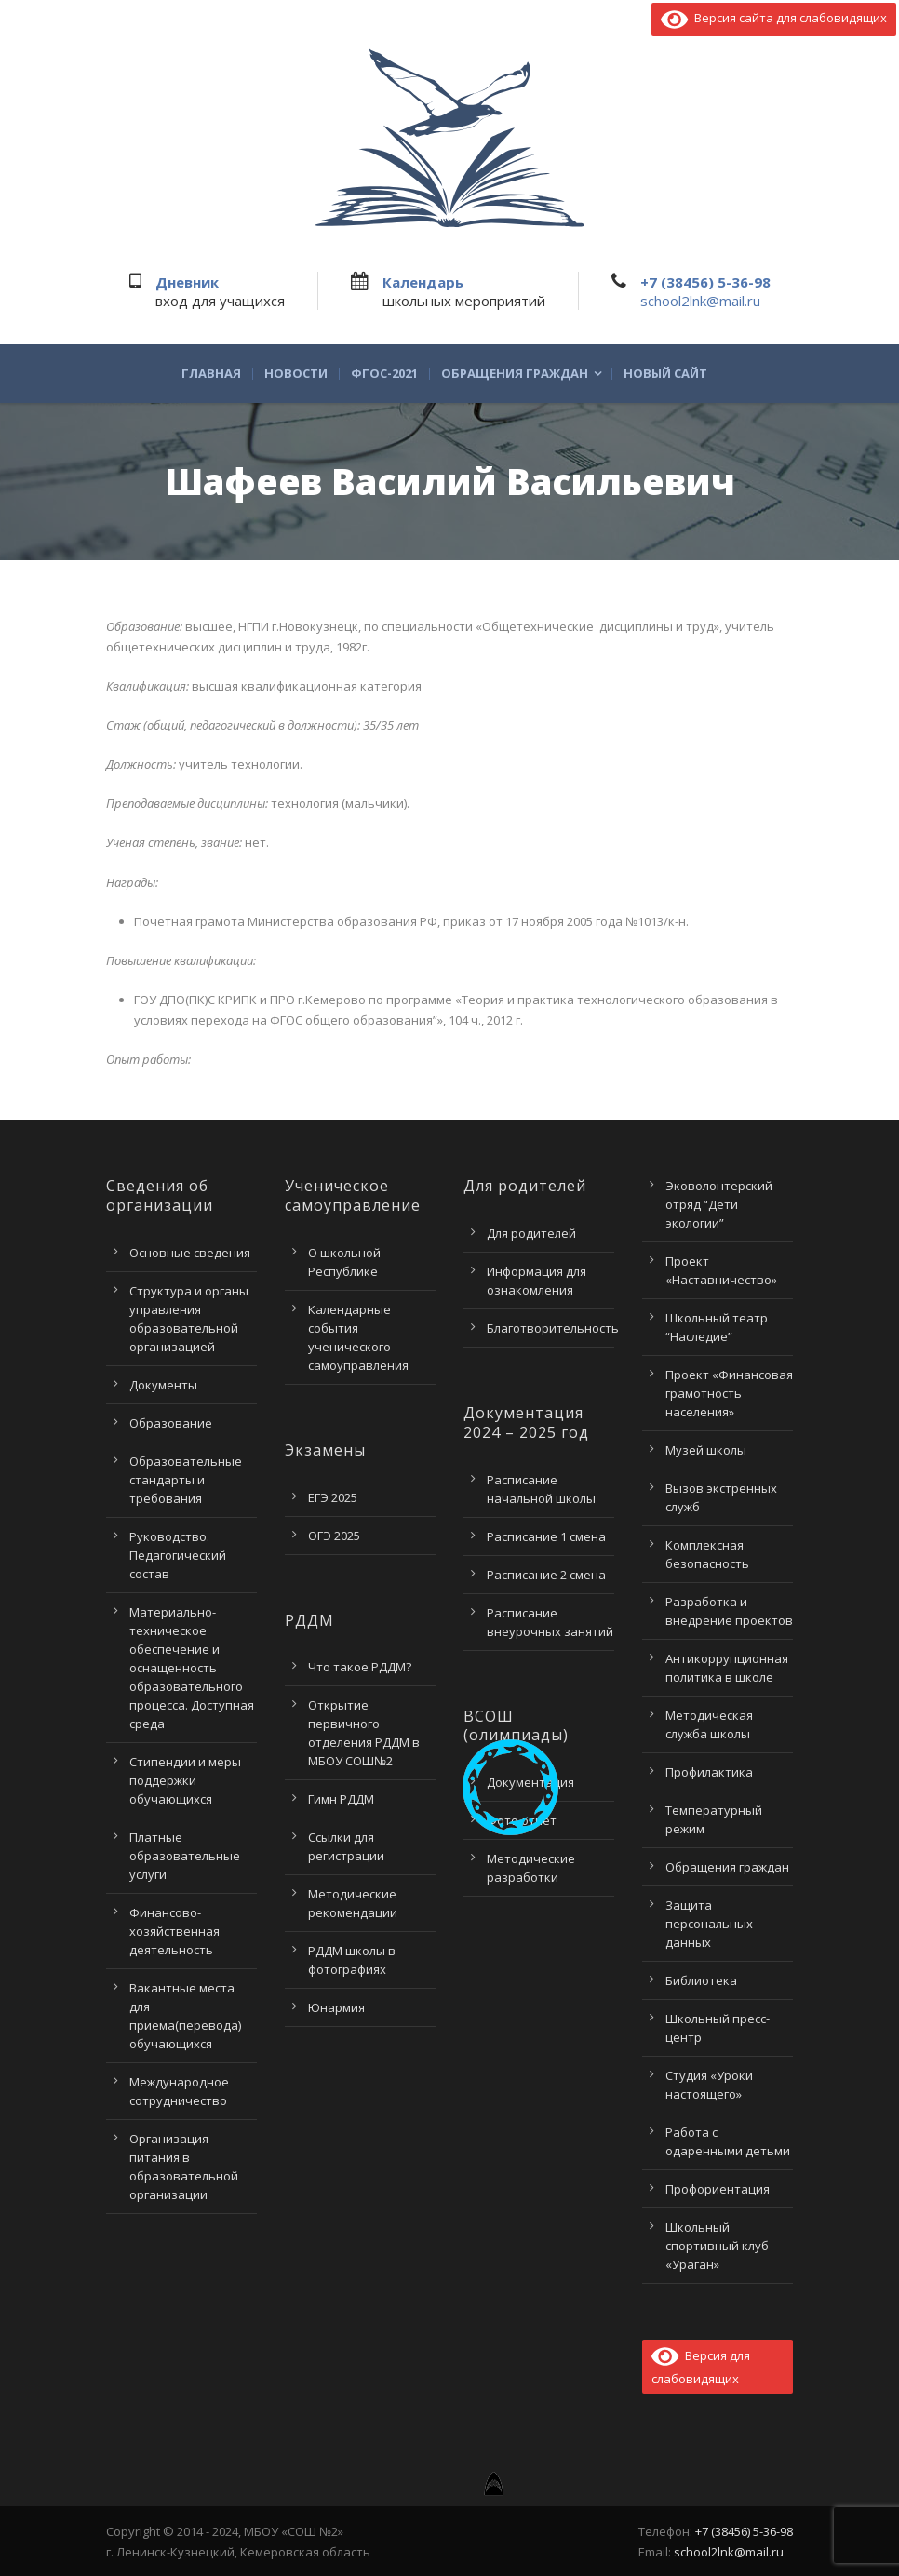 The width and height of the screenshot is (899, 2576). What do you see at coordinates (493, 2483) in the screenshot?
I see `shark or dangerous creature indicator in a game` at bounding box center [493, 2483].